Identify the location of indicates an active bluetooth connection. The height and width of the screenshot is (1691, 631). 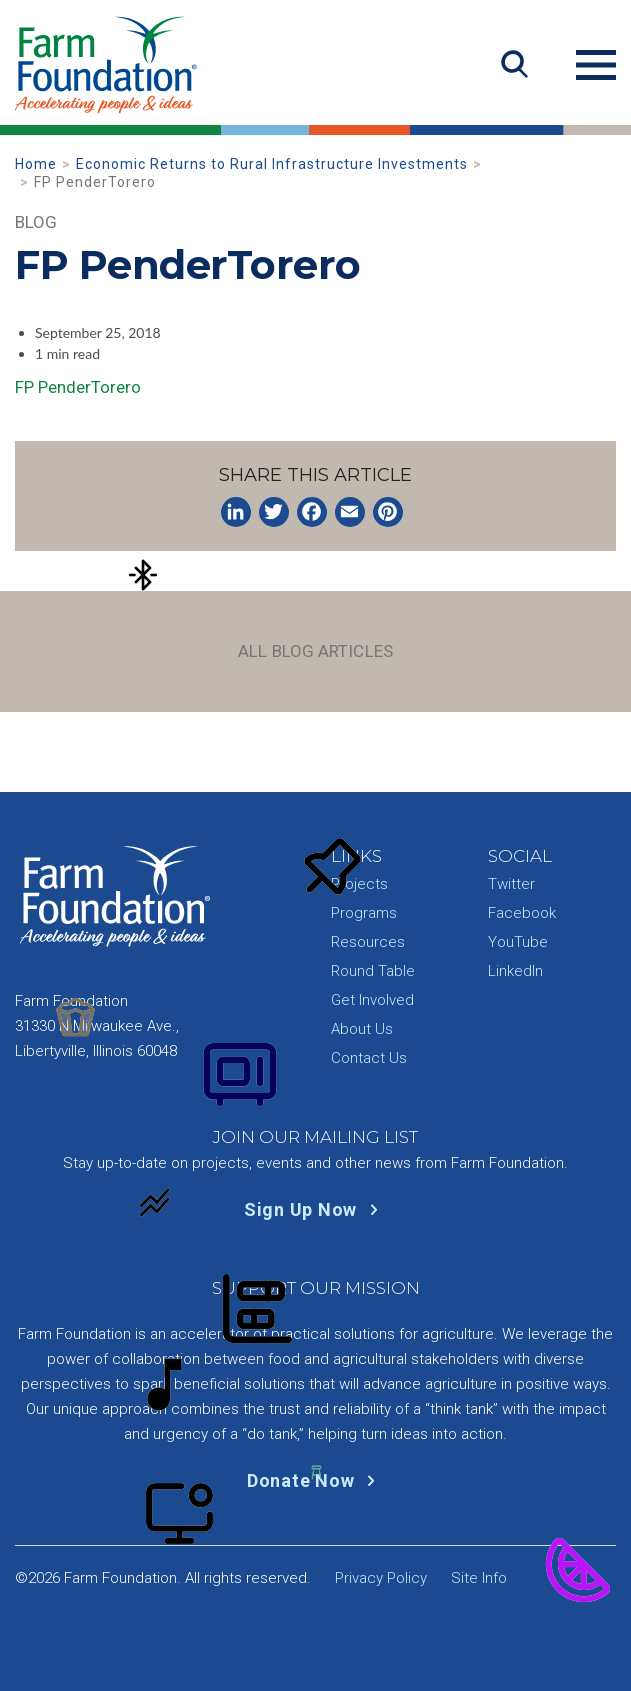
(143, 575).